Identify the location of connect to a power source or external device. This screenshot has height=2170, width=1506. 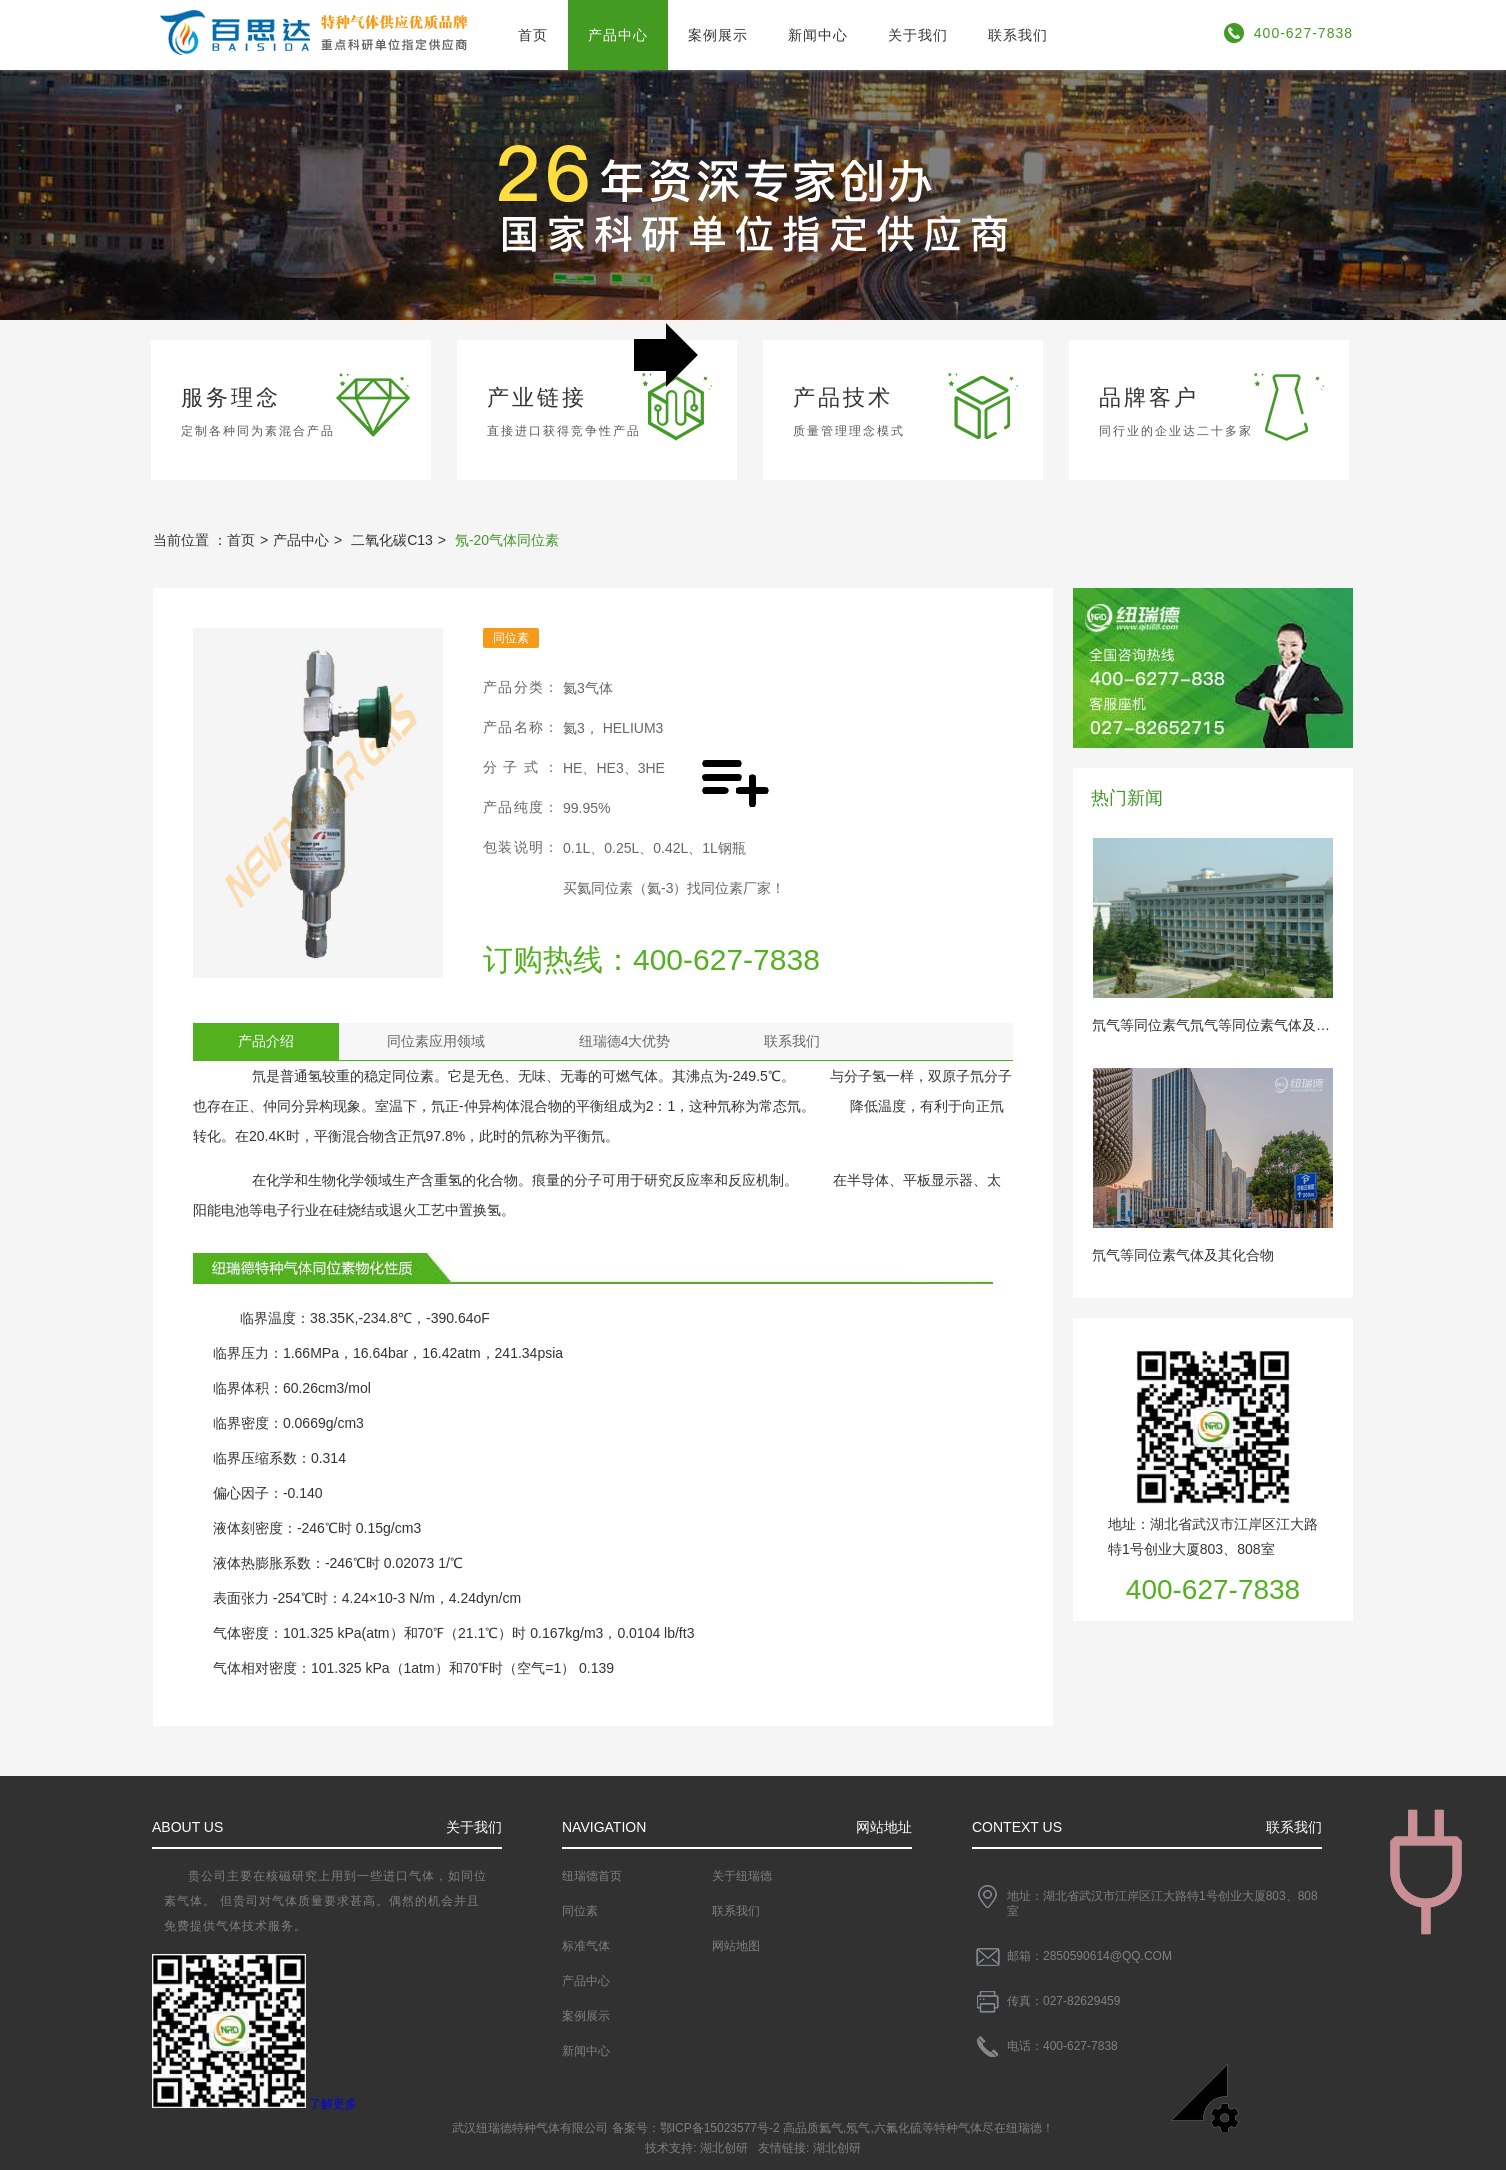
(1426, 1872).